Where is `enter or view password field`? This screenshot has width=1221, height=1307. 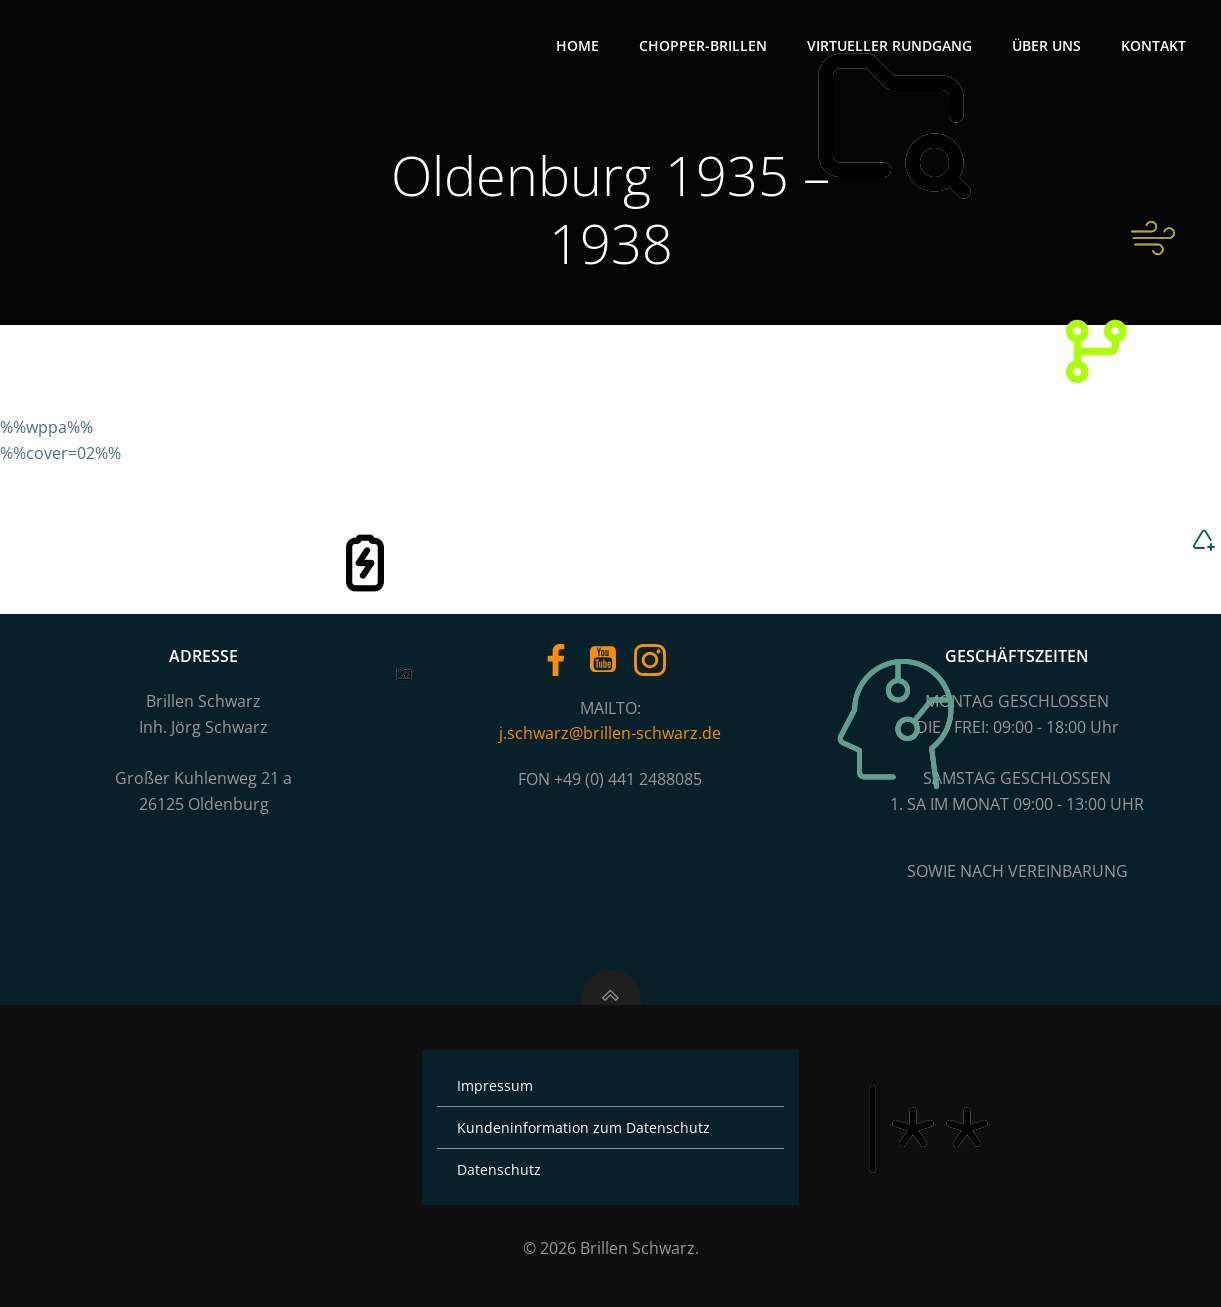 enter or view password field is located at coordinates (922, 1129).